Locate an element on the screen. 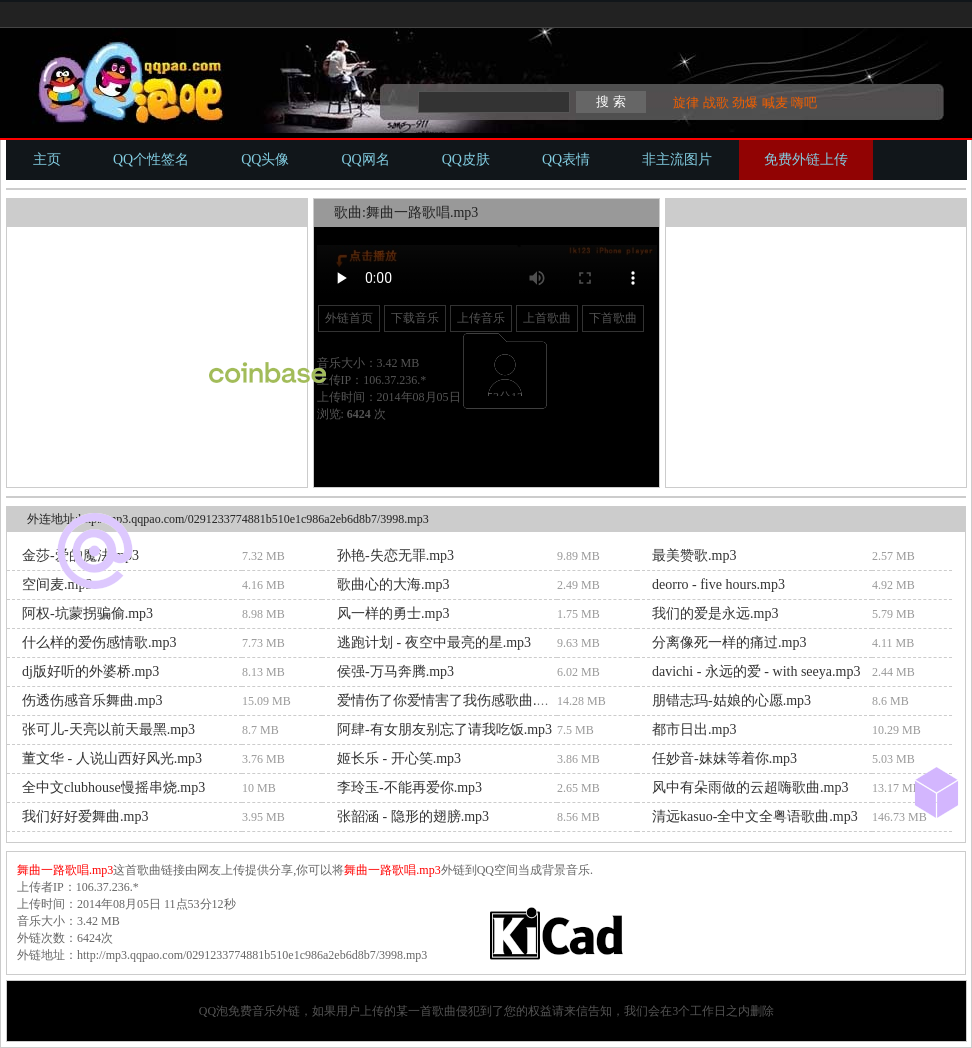  open the Coinbase app is located at coordinates (267, 372).